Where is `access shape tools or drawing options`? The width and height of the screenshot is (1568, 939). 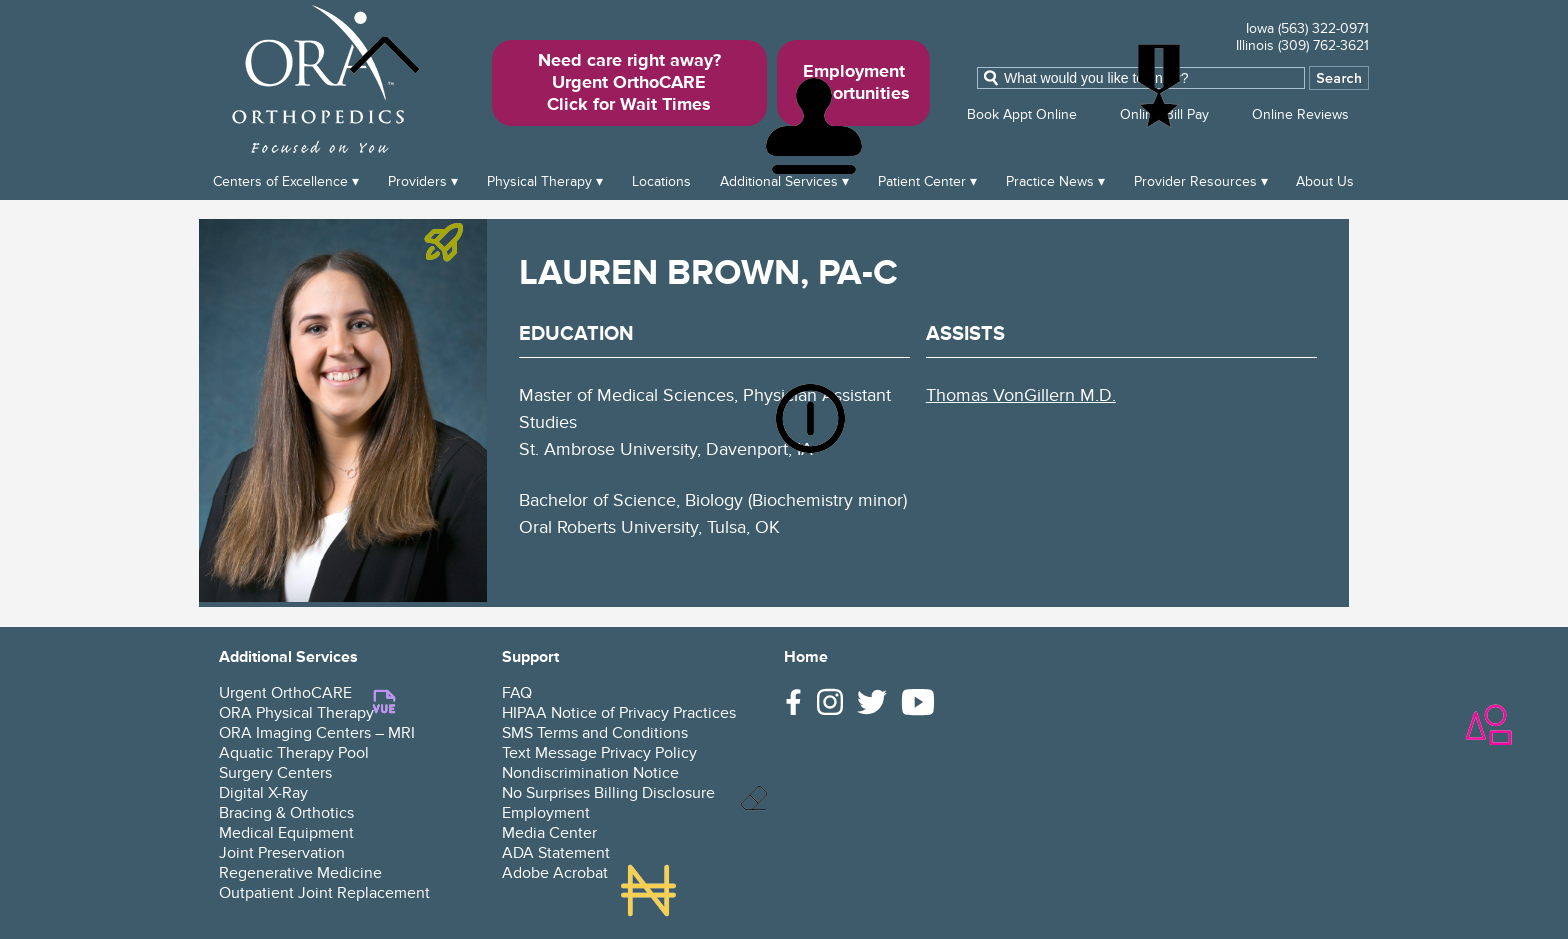 access shape tools or drawing options is located at coordinates (1489, 726).